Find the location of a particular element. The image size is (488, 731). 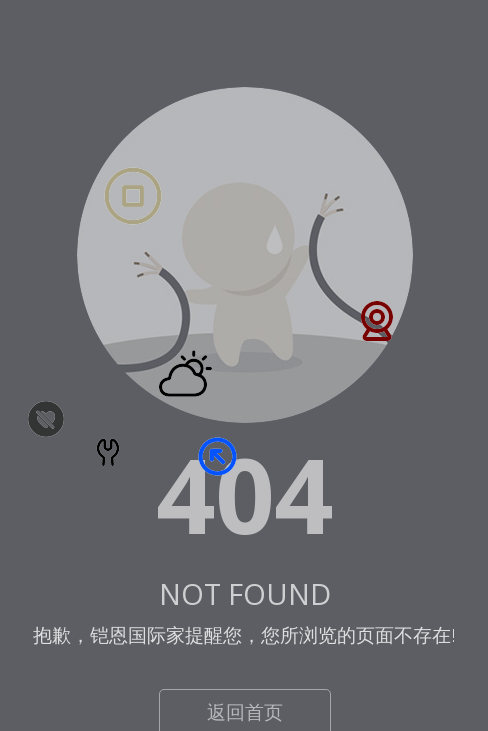

access settings or configuration options is located at coordinates (108, 452).